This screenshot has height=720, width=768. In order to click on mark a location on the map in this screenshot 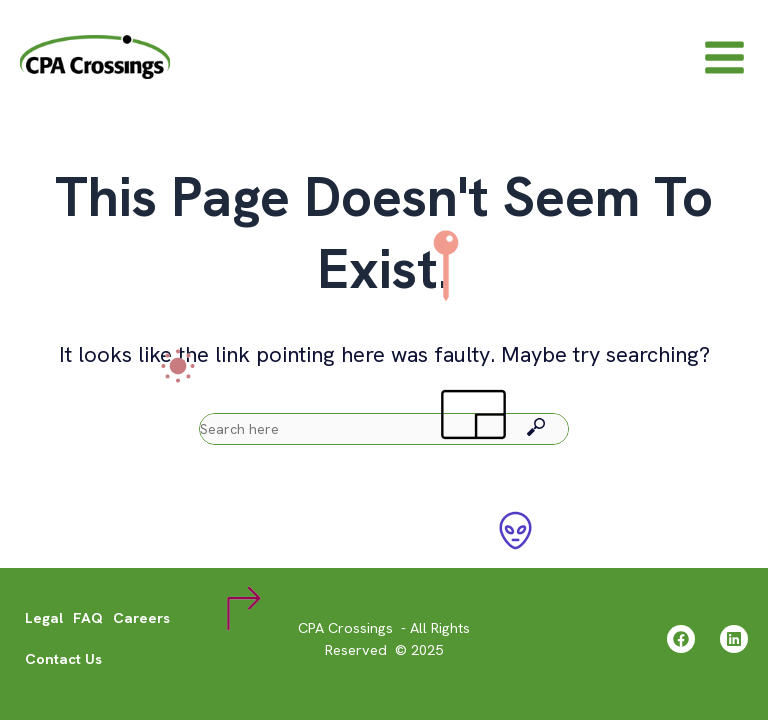, I will do `click(446, 266)`.